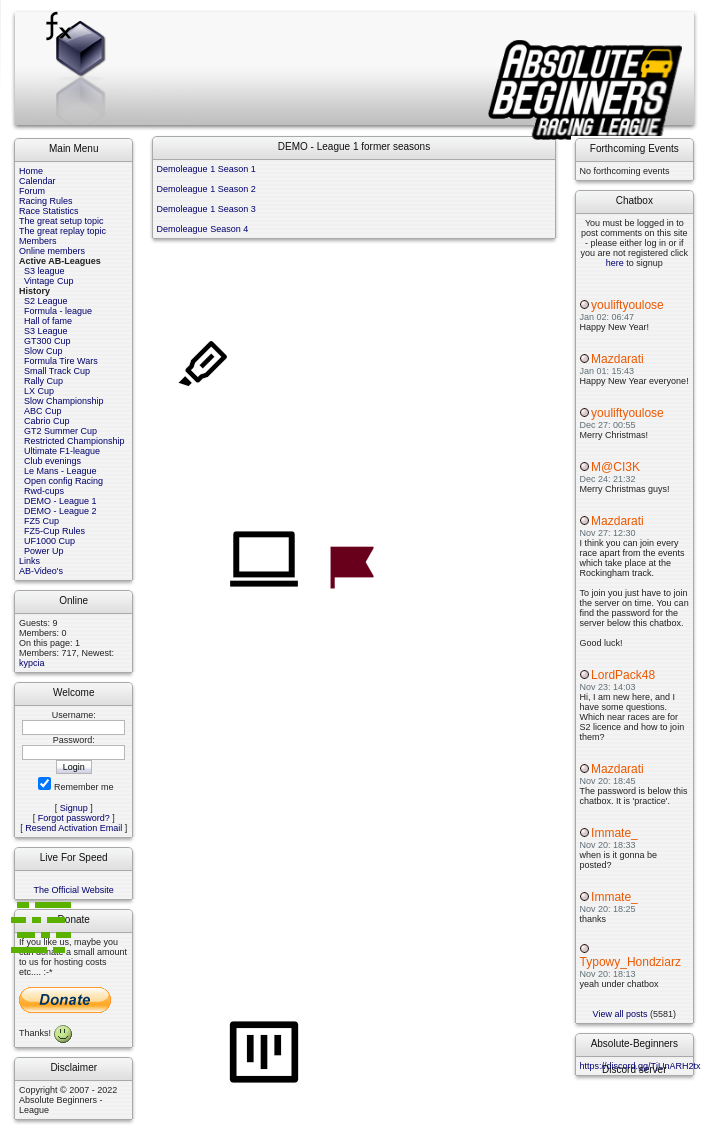 This screenshot has height=1127, width=708. I want to click on view on macbook or laptop device, so click(264, 559).